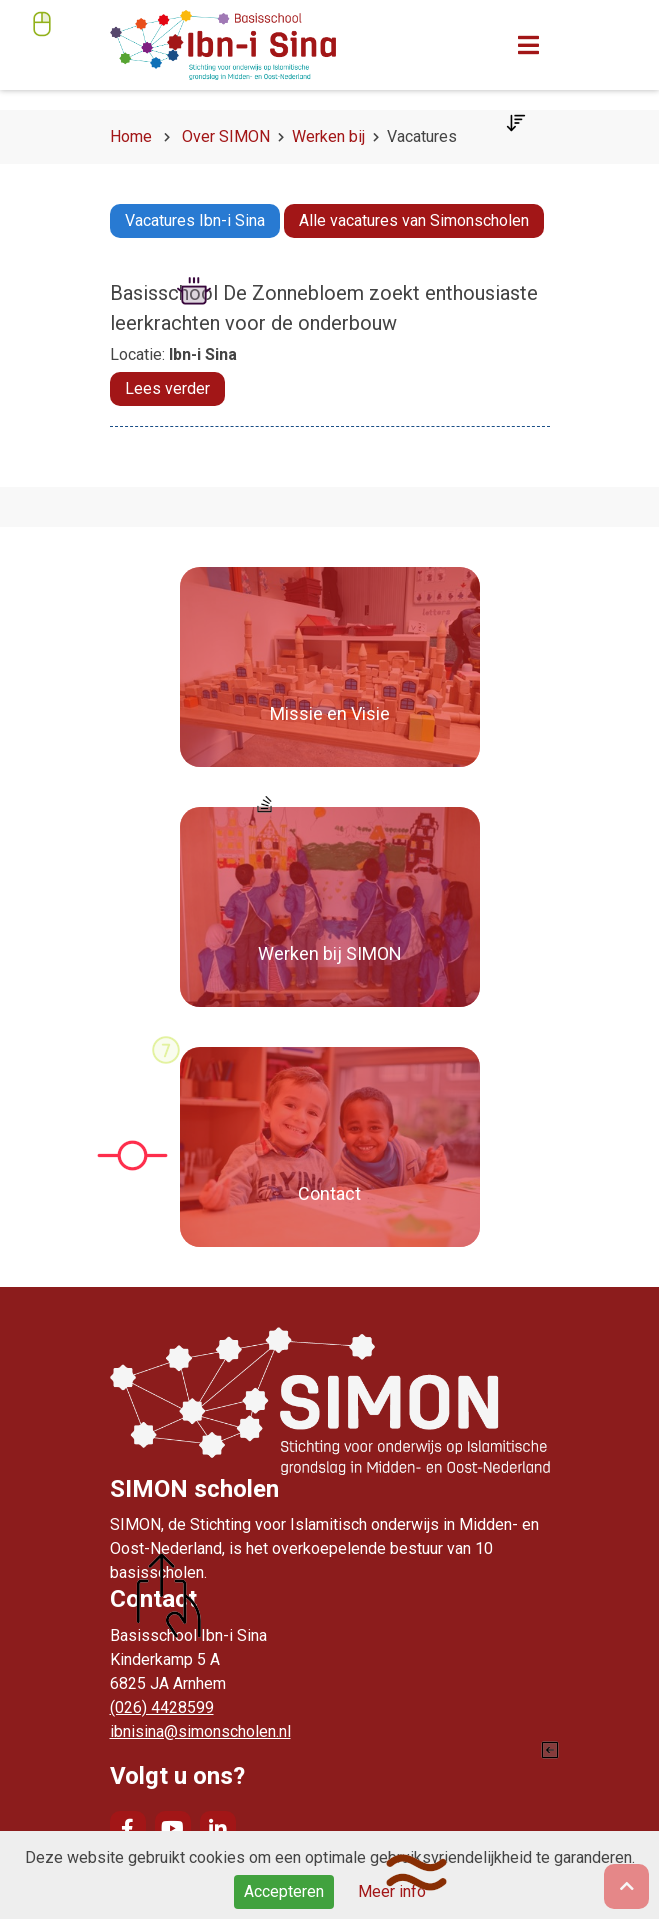  Describe the element at coordinates (164, 1595) in the screenshot. I see `deposit or add funds to your account` at that location.